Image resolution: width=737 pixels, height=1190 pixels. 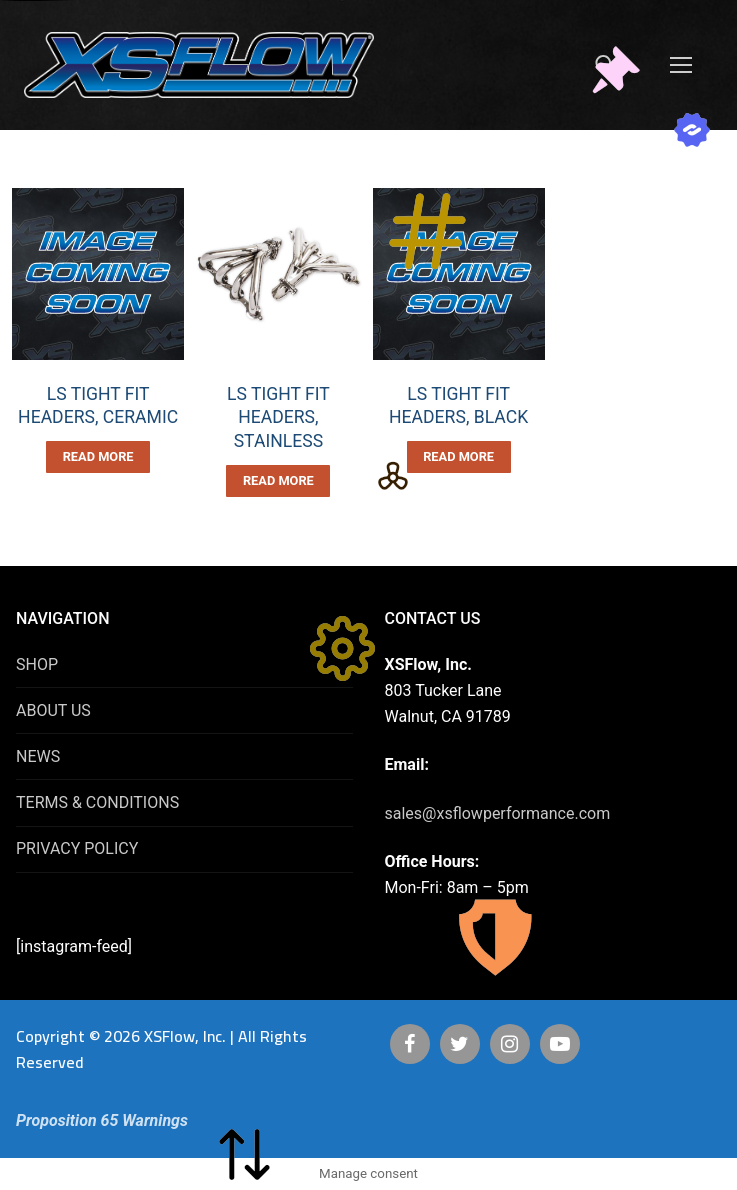 What do you see at coordinates (613, 72) in the screenshot?
I see `pin a message to the channel` at bounding box center [613, 72].